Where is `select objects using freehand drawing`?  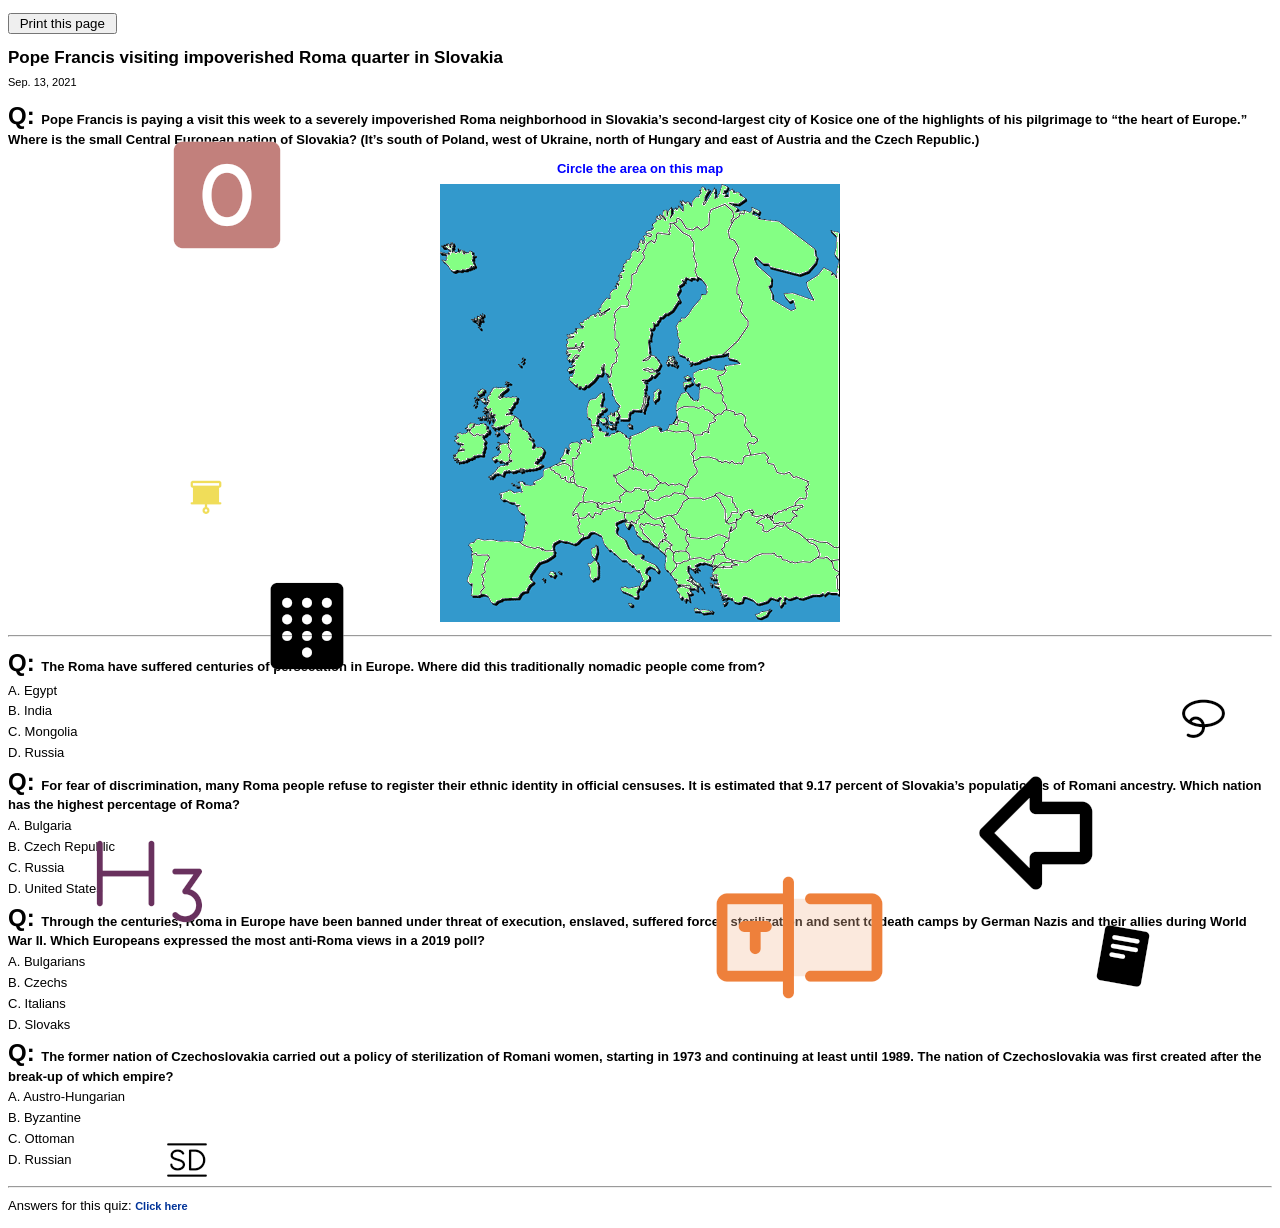
select objects using freehand drawing is located at coordinates (1203, 716).